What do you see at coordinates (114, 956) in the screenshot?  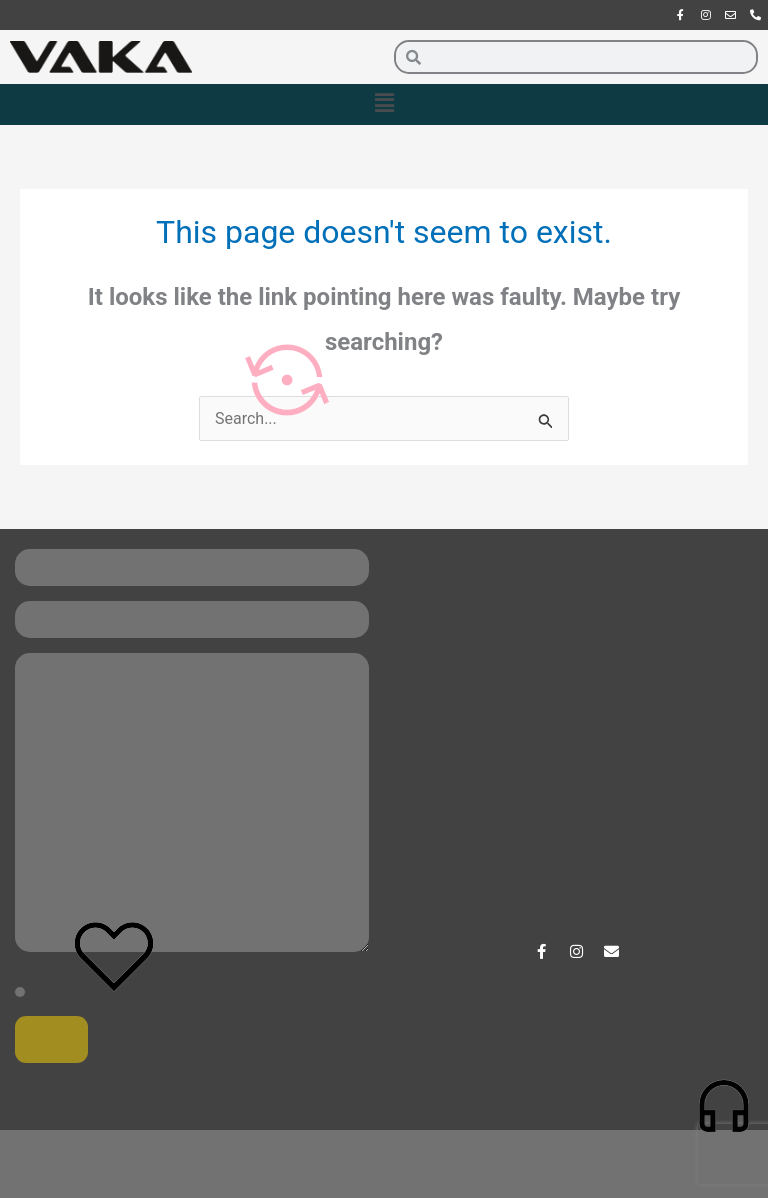 I see `add to favorites` at bounding box center [114, 956].